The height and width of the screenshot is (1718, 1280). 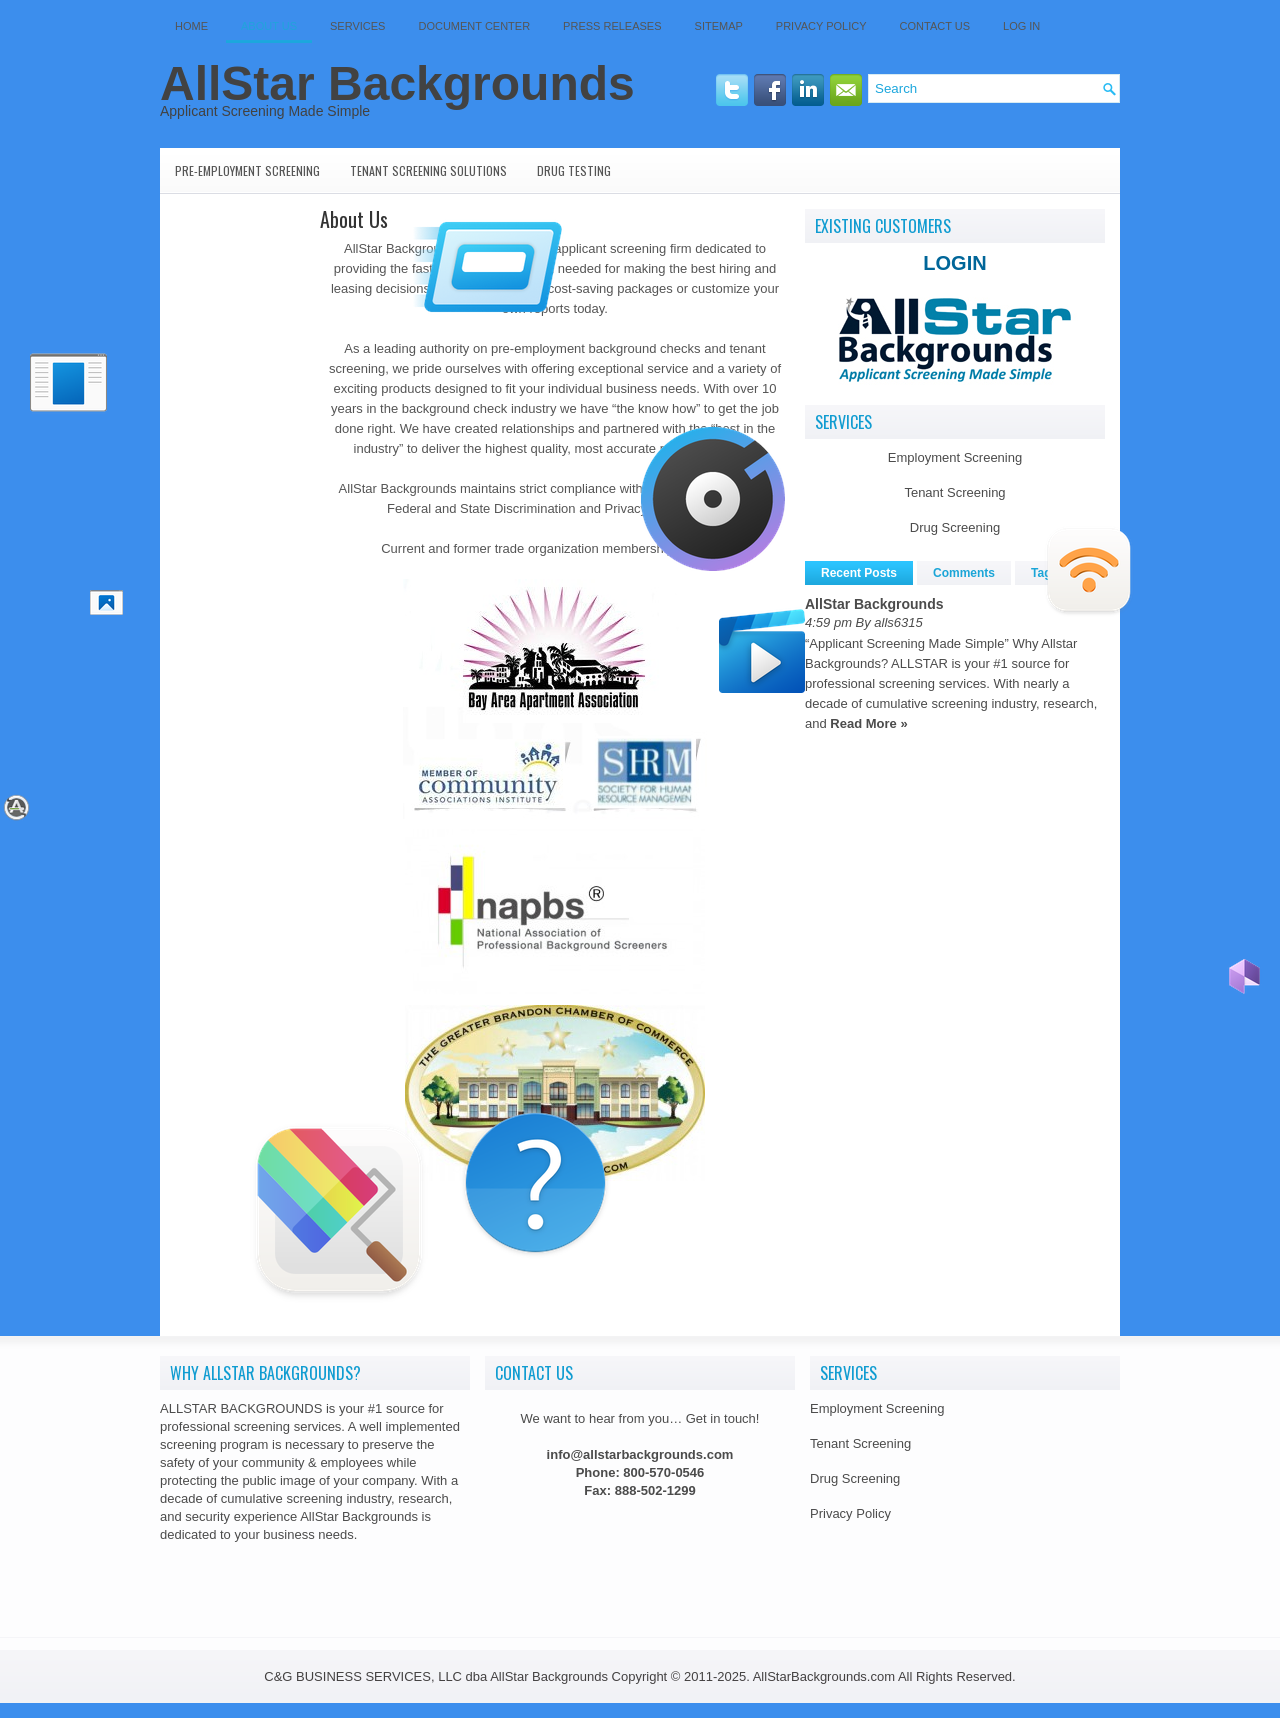 What do you see at coordinates (713, 499) in the screenshot?
I see `open groove music app` at bounding box center [713, 499].